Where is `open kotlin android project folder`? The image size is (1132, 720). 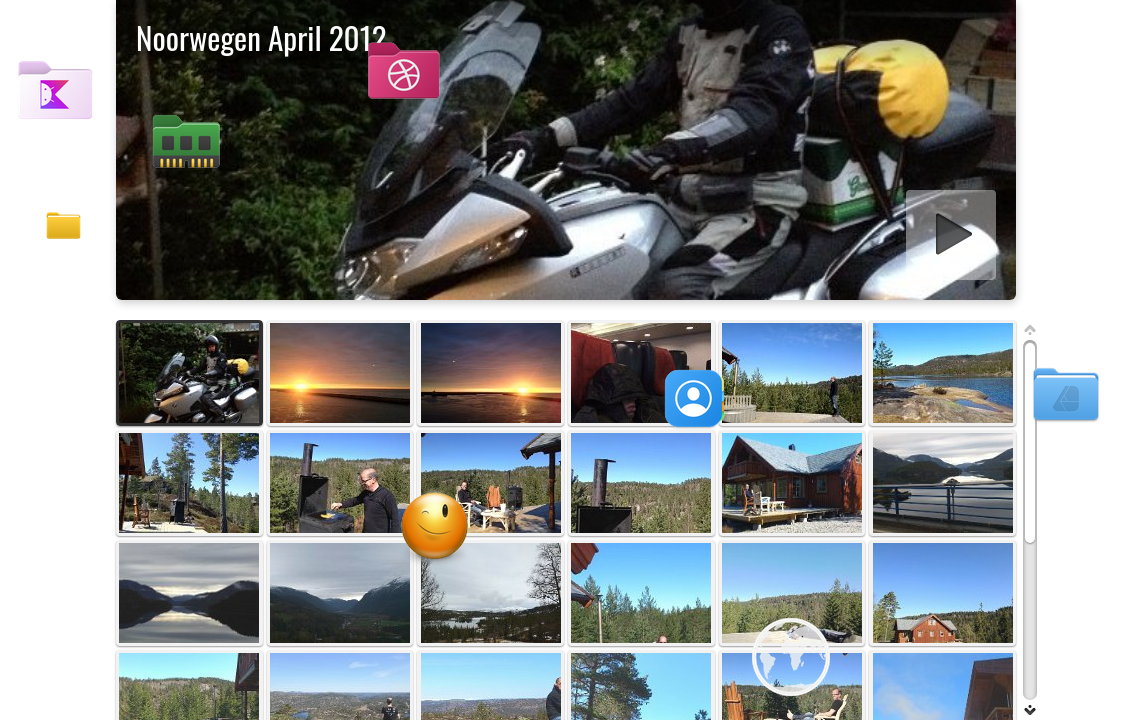
open kotlin android project folder is located at coordinates (55, 92).